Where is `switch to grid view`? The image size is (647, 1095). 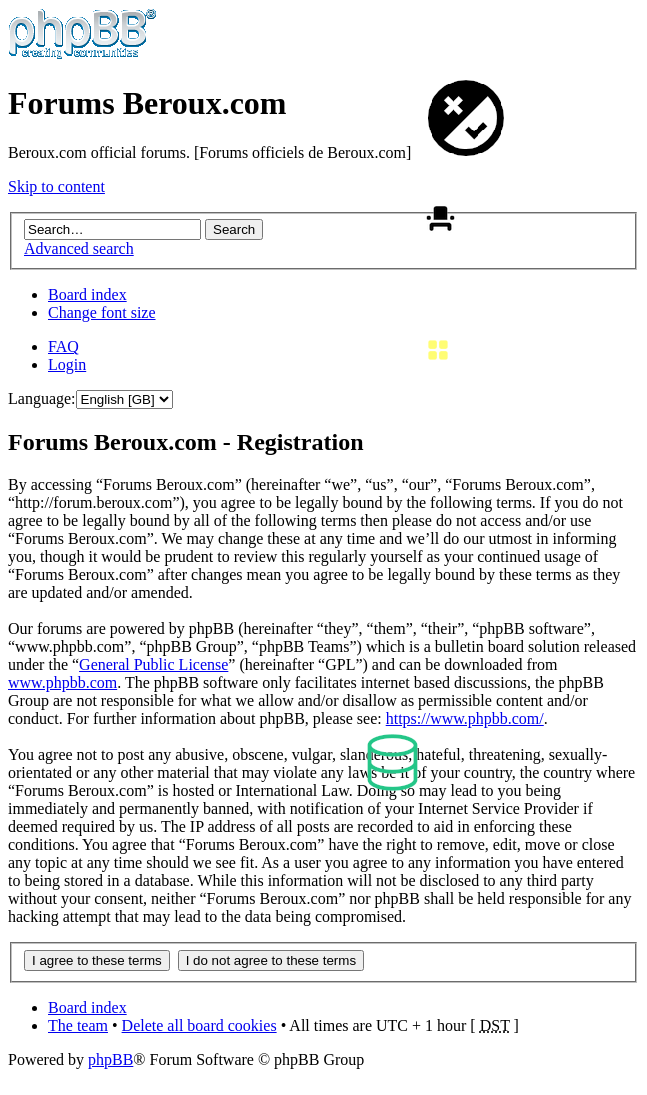 switch to grid view is located at coordinates (438, 350).